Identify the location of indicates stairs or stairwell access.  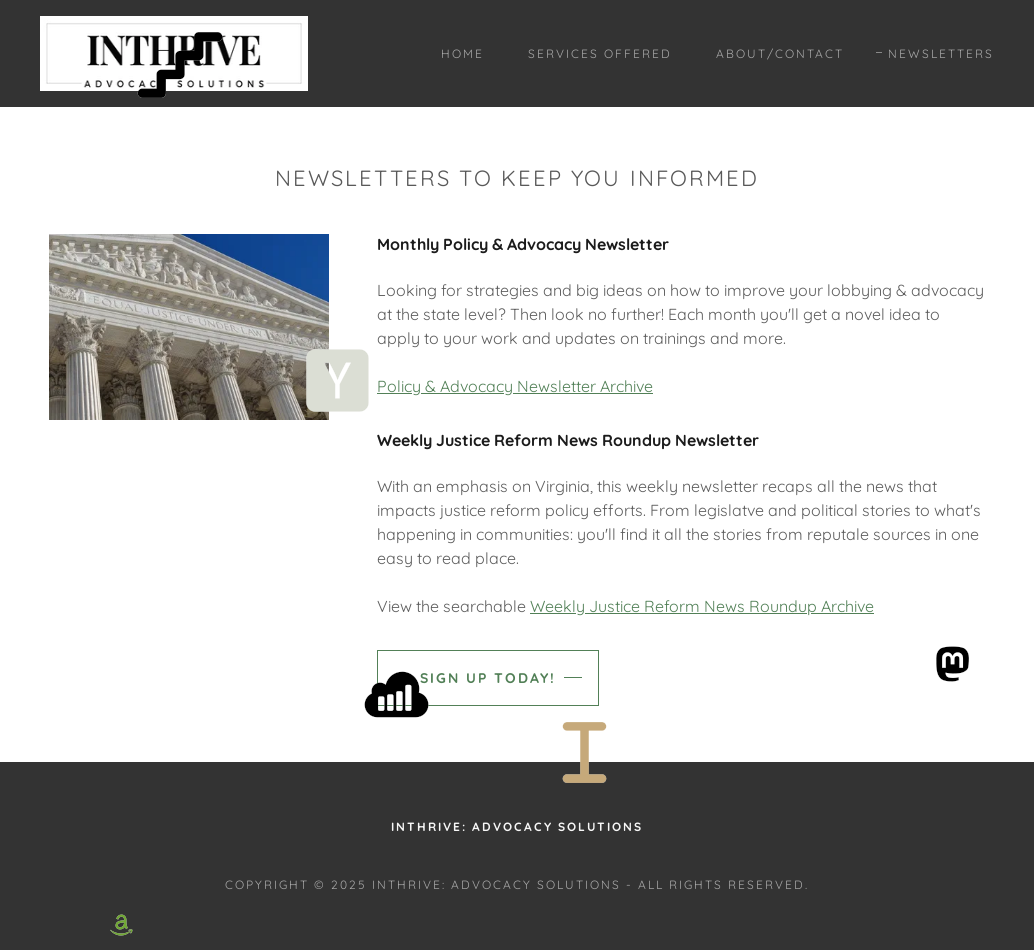
(180, 65).